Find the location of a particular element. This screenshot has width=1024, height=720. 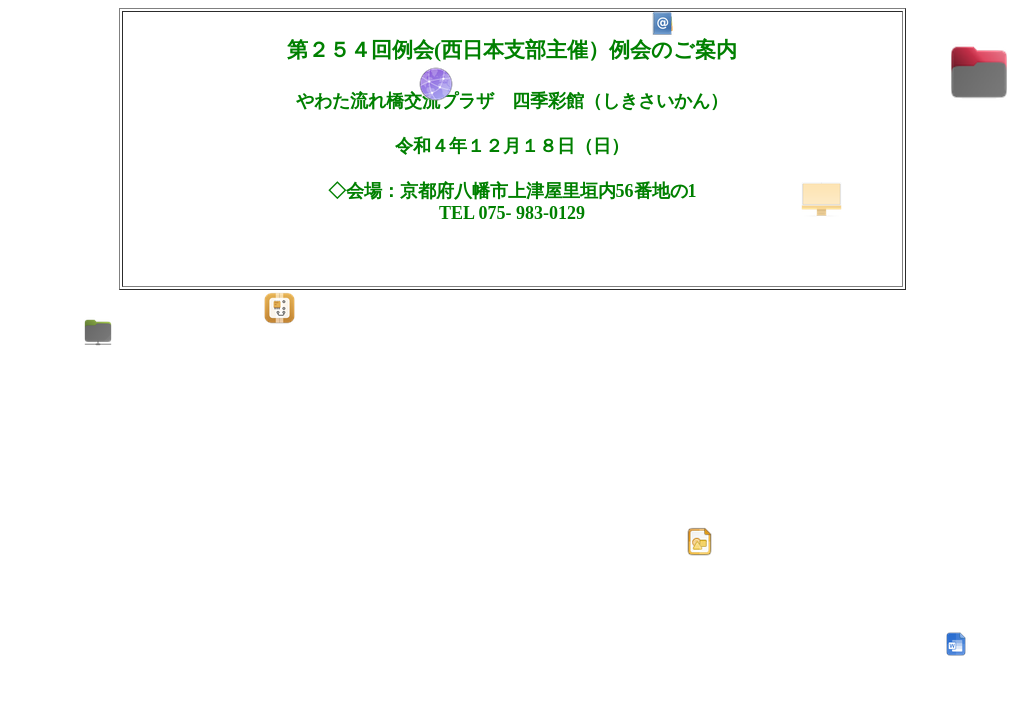

access a remote or network folder is located at coordinates (98, 332).